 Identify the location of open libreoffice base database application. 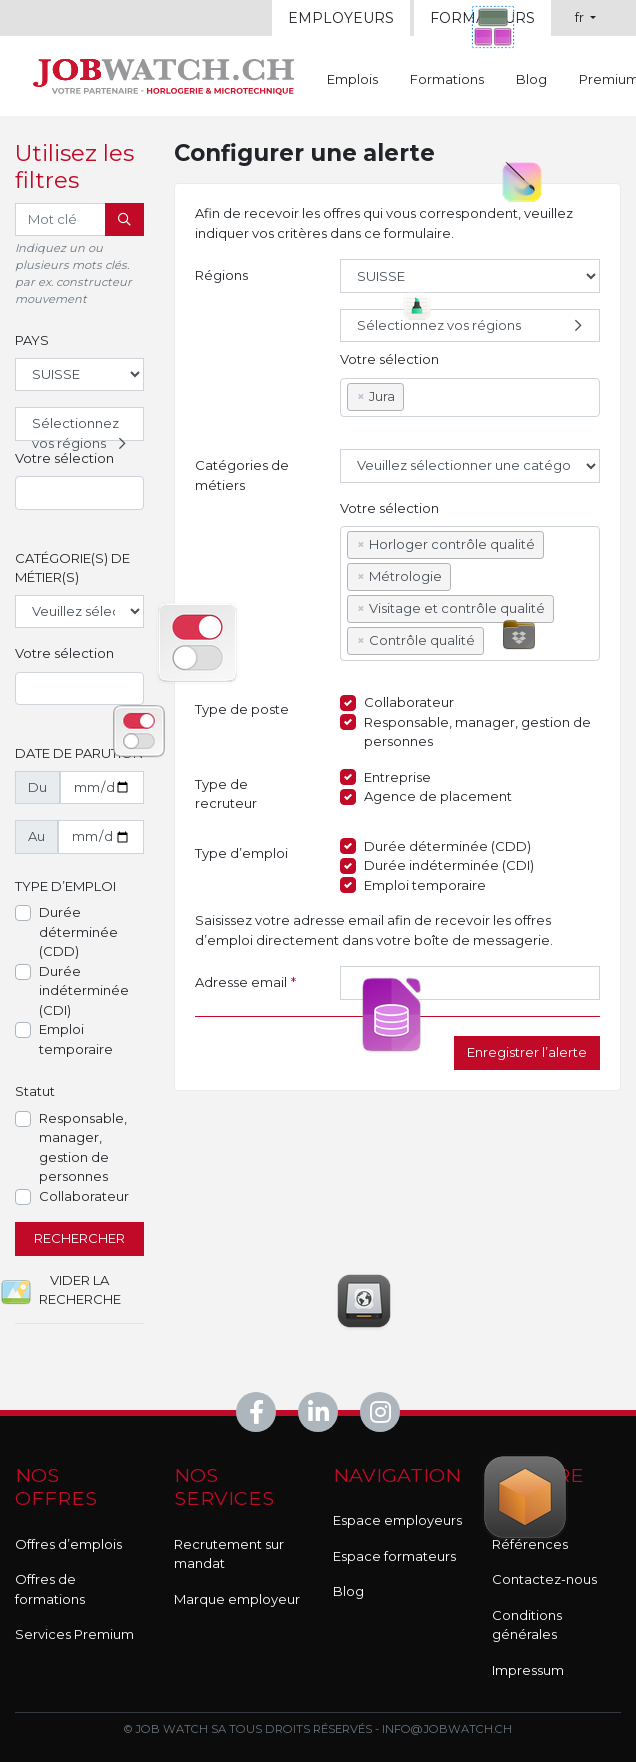
(391, 1014).